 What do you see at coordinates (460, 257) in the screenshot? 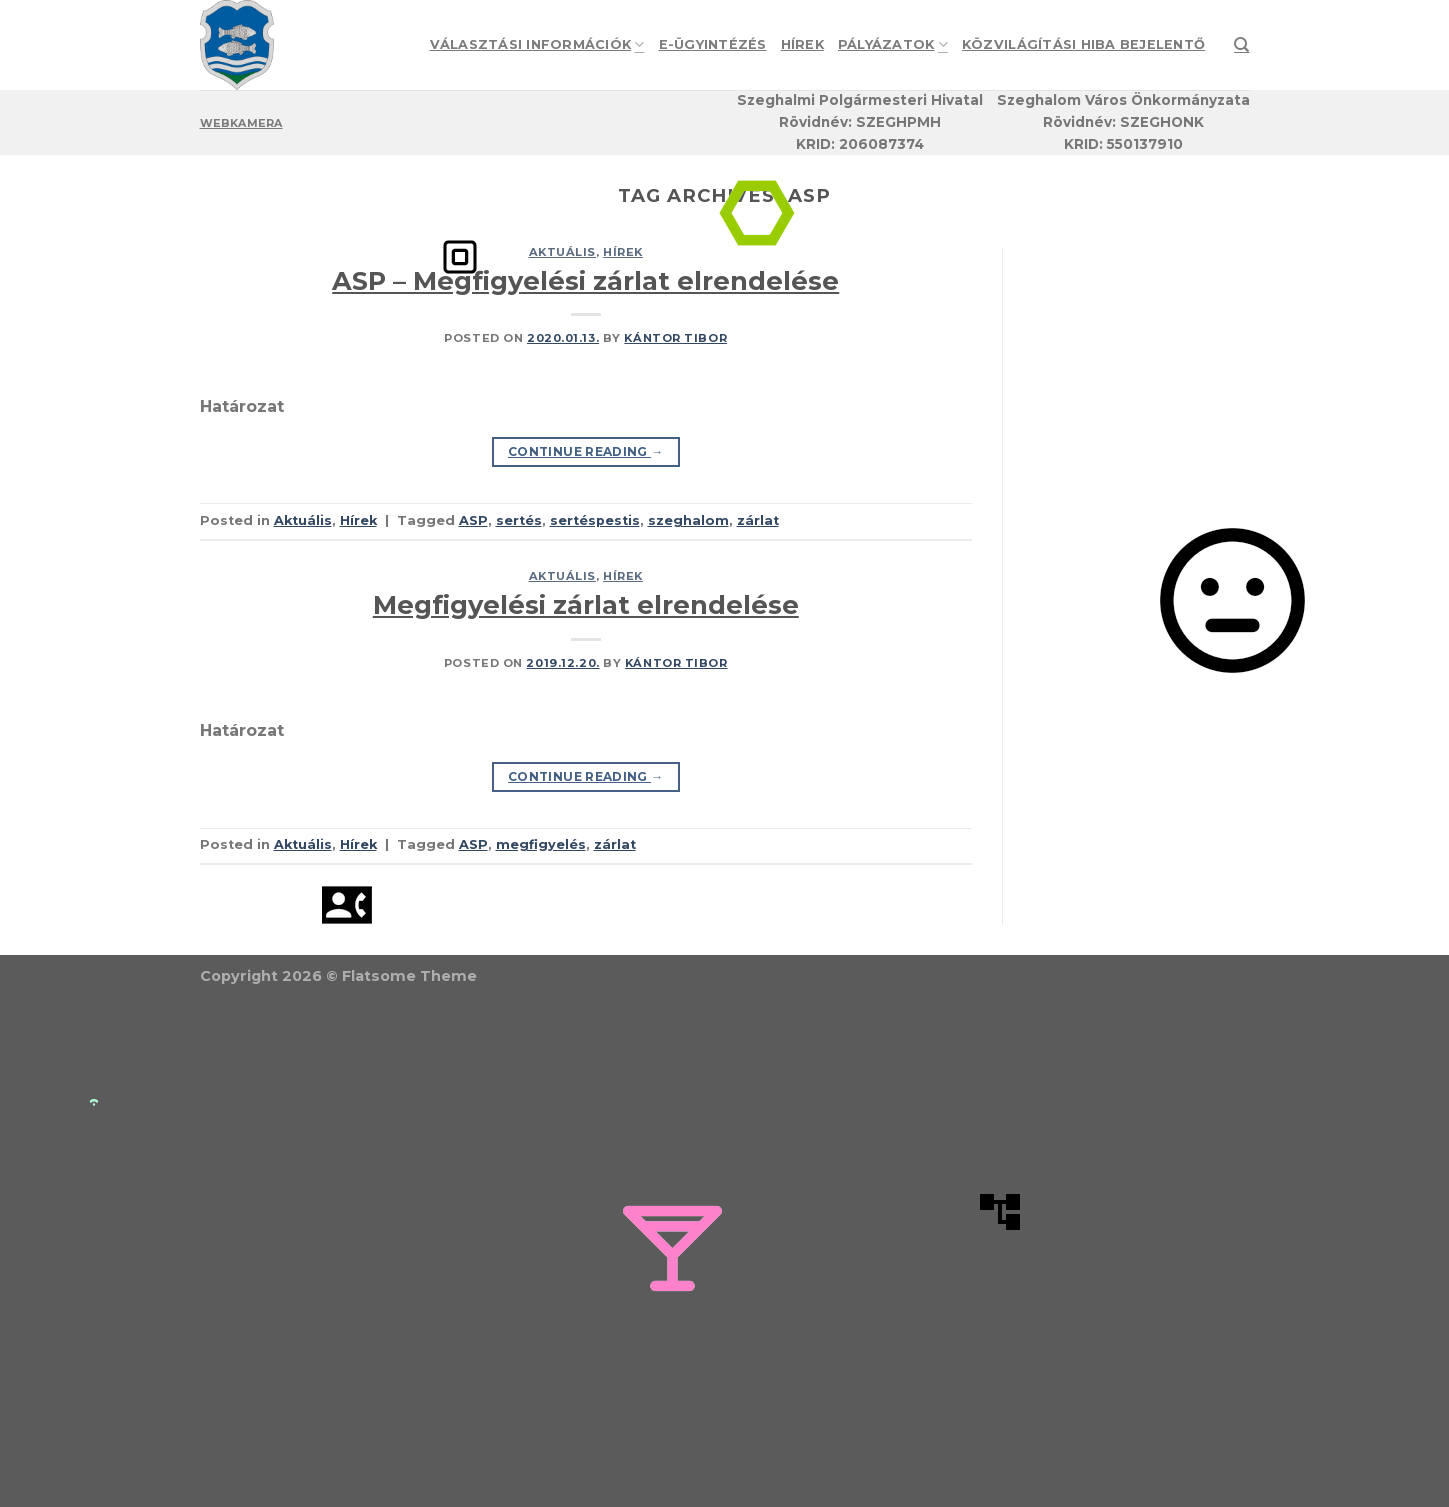
I see `nested container or frame element` at bounding box center [460, 257].